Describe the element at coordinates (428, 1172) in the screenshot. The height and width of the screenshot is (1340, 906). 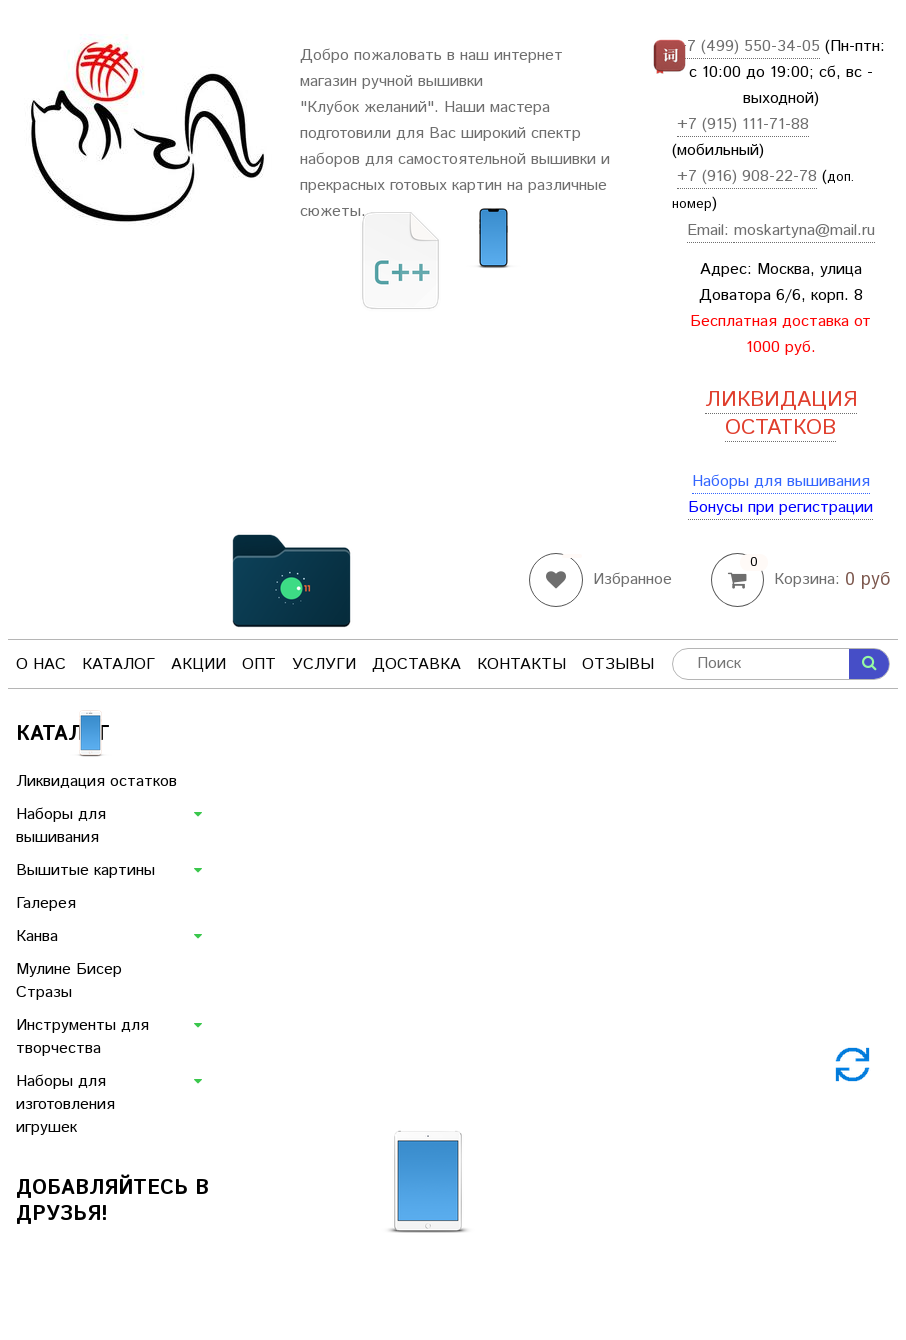
I see `iPad mini device connected via cellular network` at that location.